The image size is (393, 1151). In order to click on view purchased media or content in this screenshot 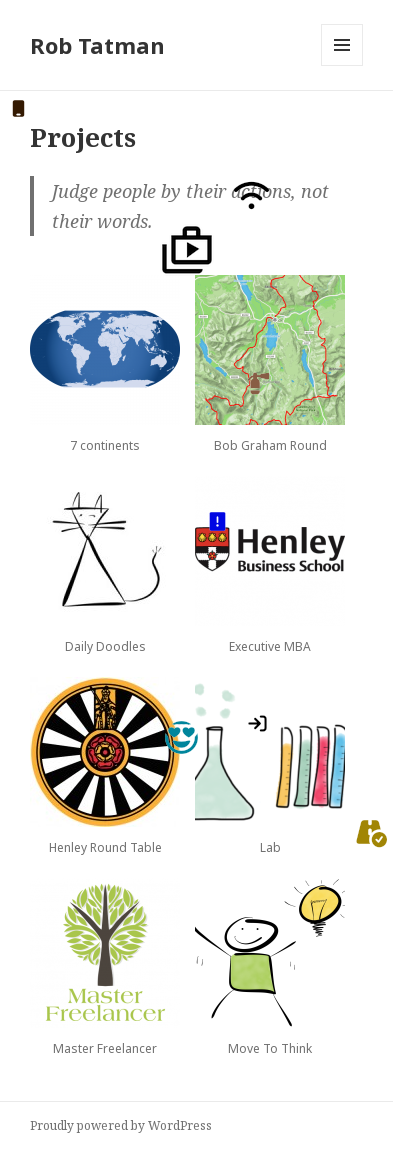, I will do `click(187, 251)`.